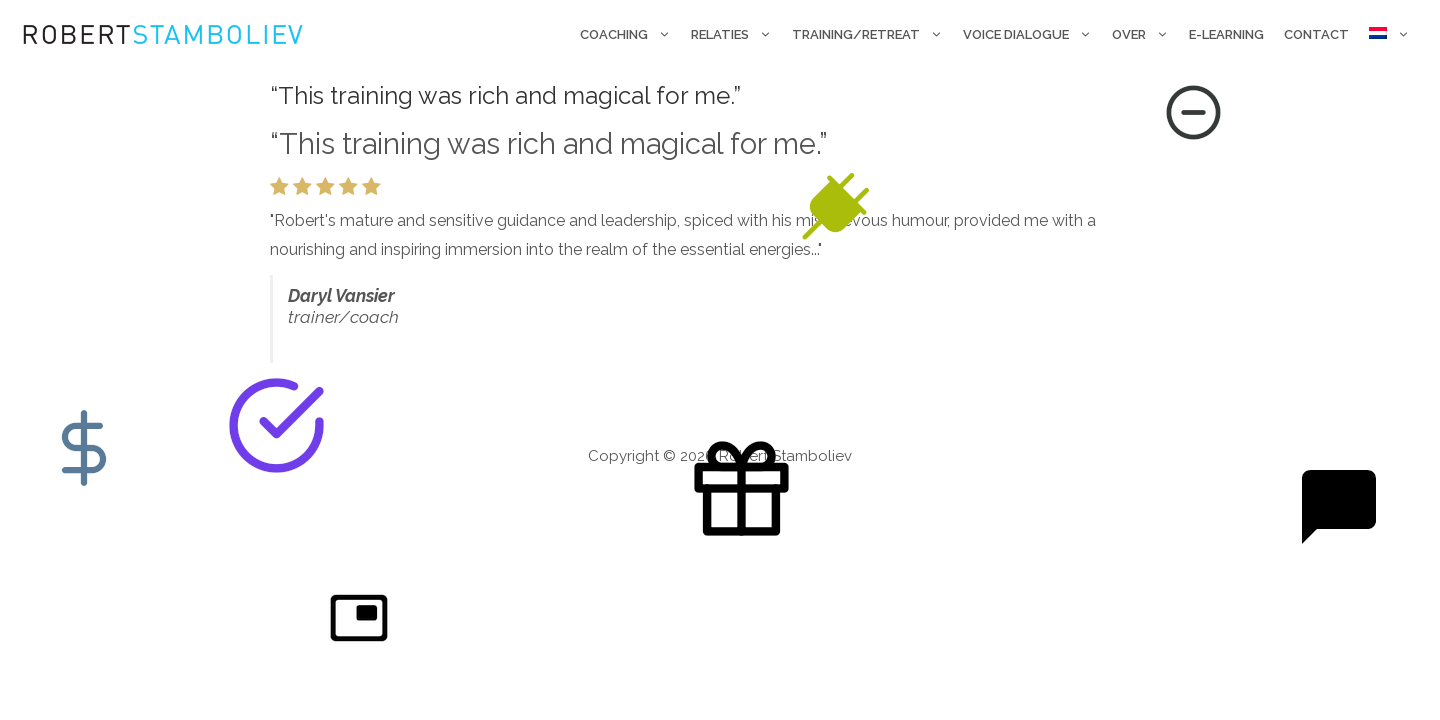  I want to click on remove an item from a list or collection, so click(1193, 112).